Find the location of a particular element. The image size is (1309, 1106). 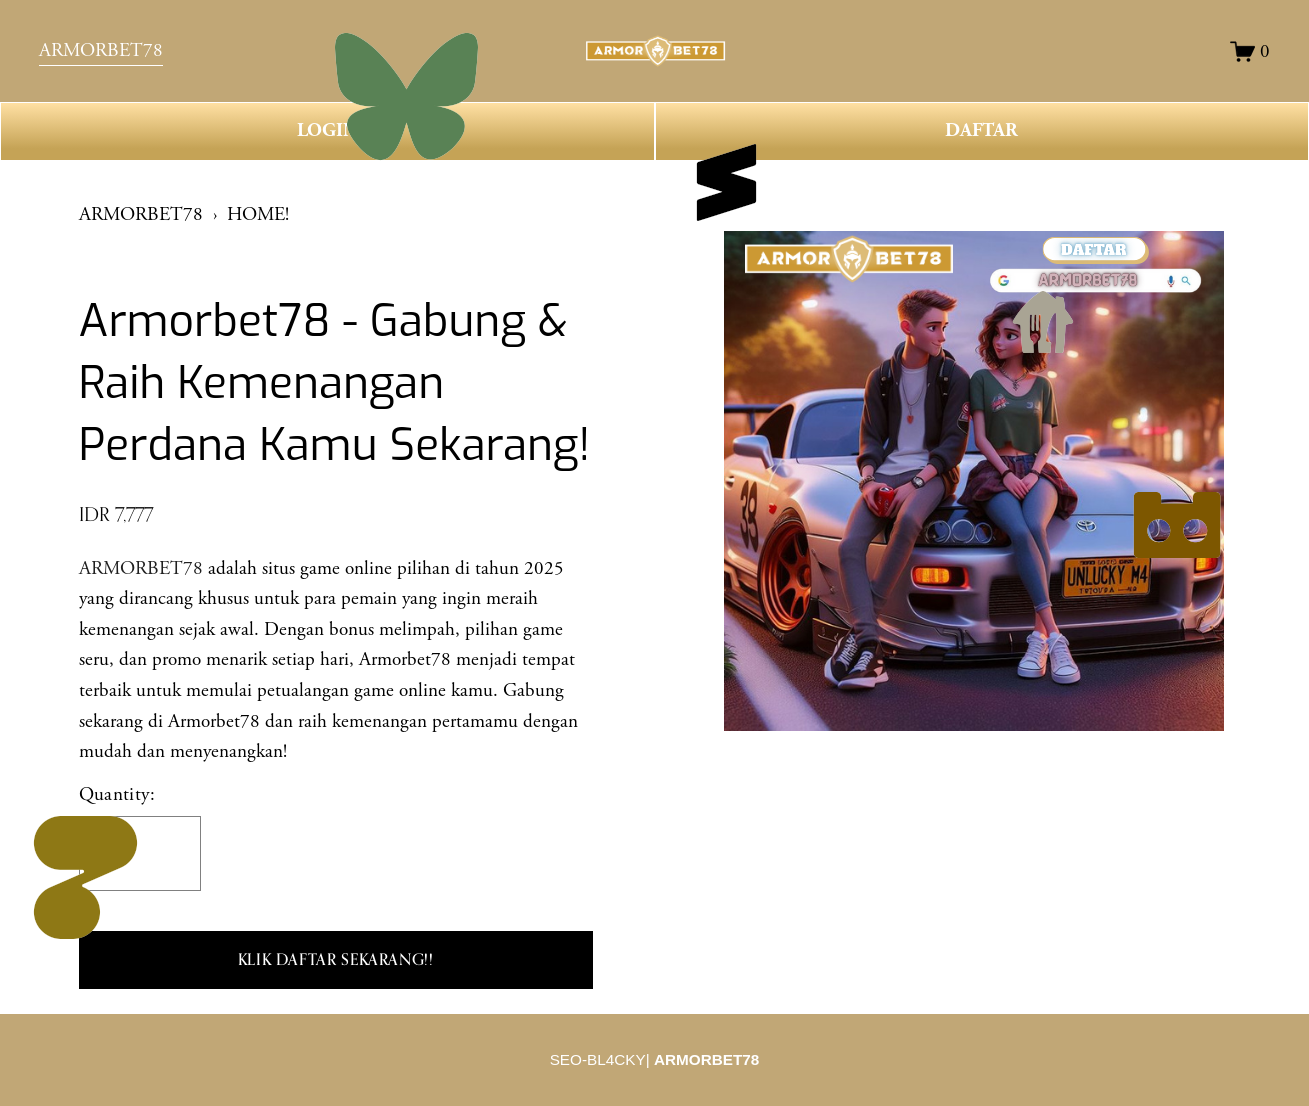

open the Just Eat app is located at coordinates (1043, 322).